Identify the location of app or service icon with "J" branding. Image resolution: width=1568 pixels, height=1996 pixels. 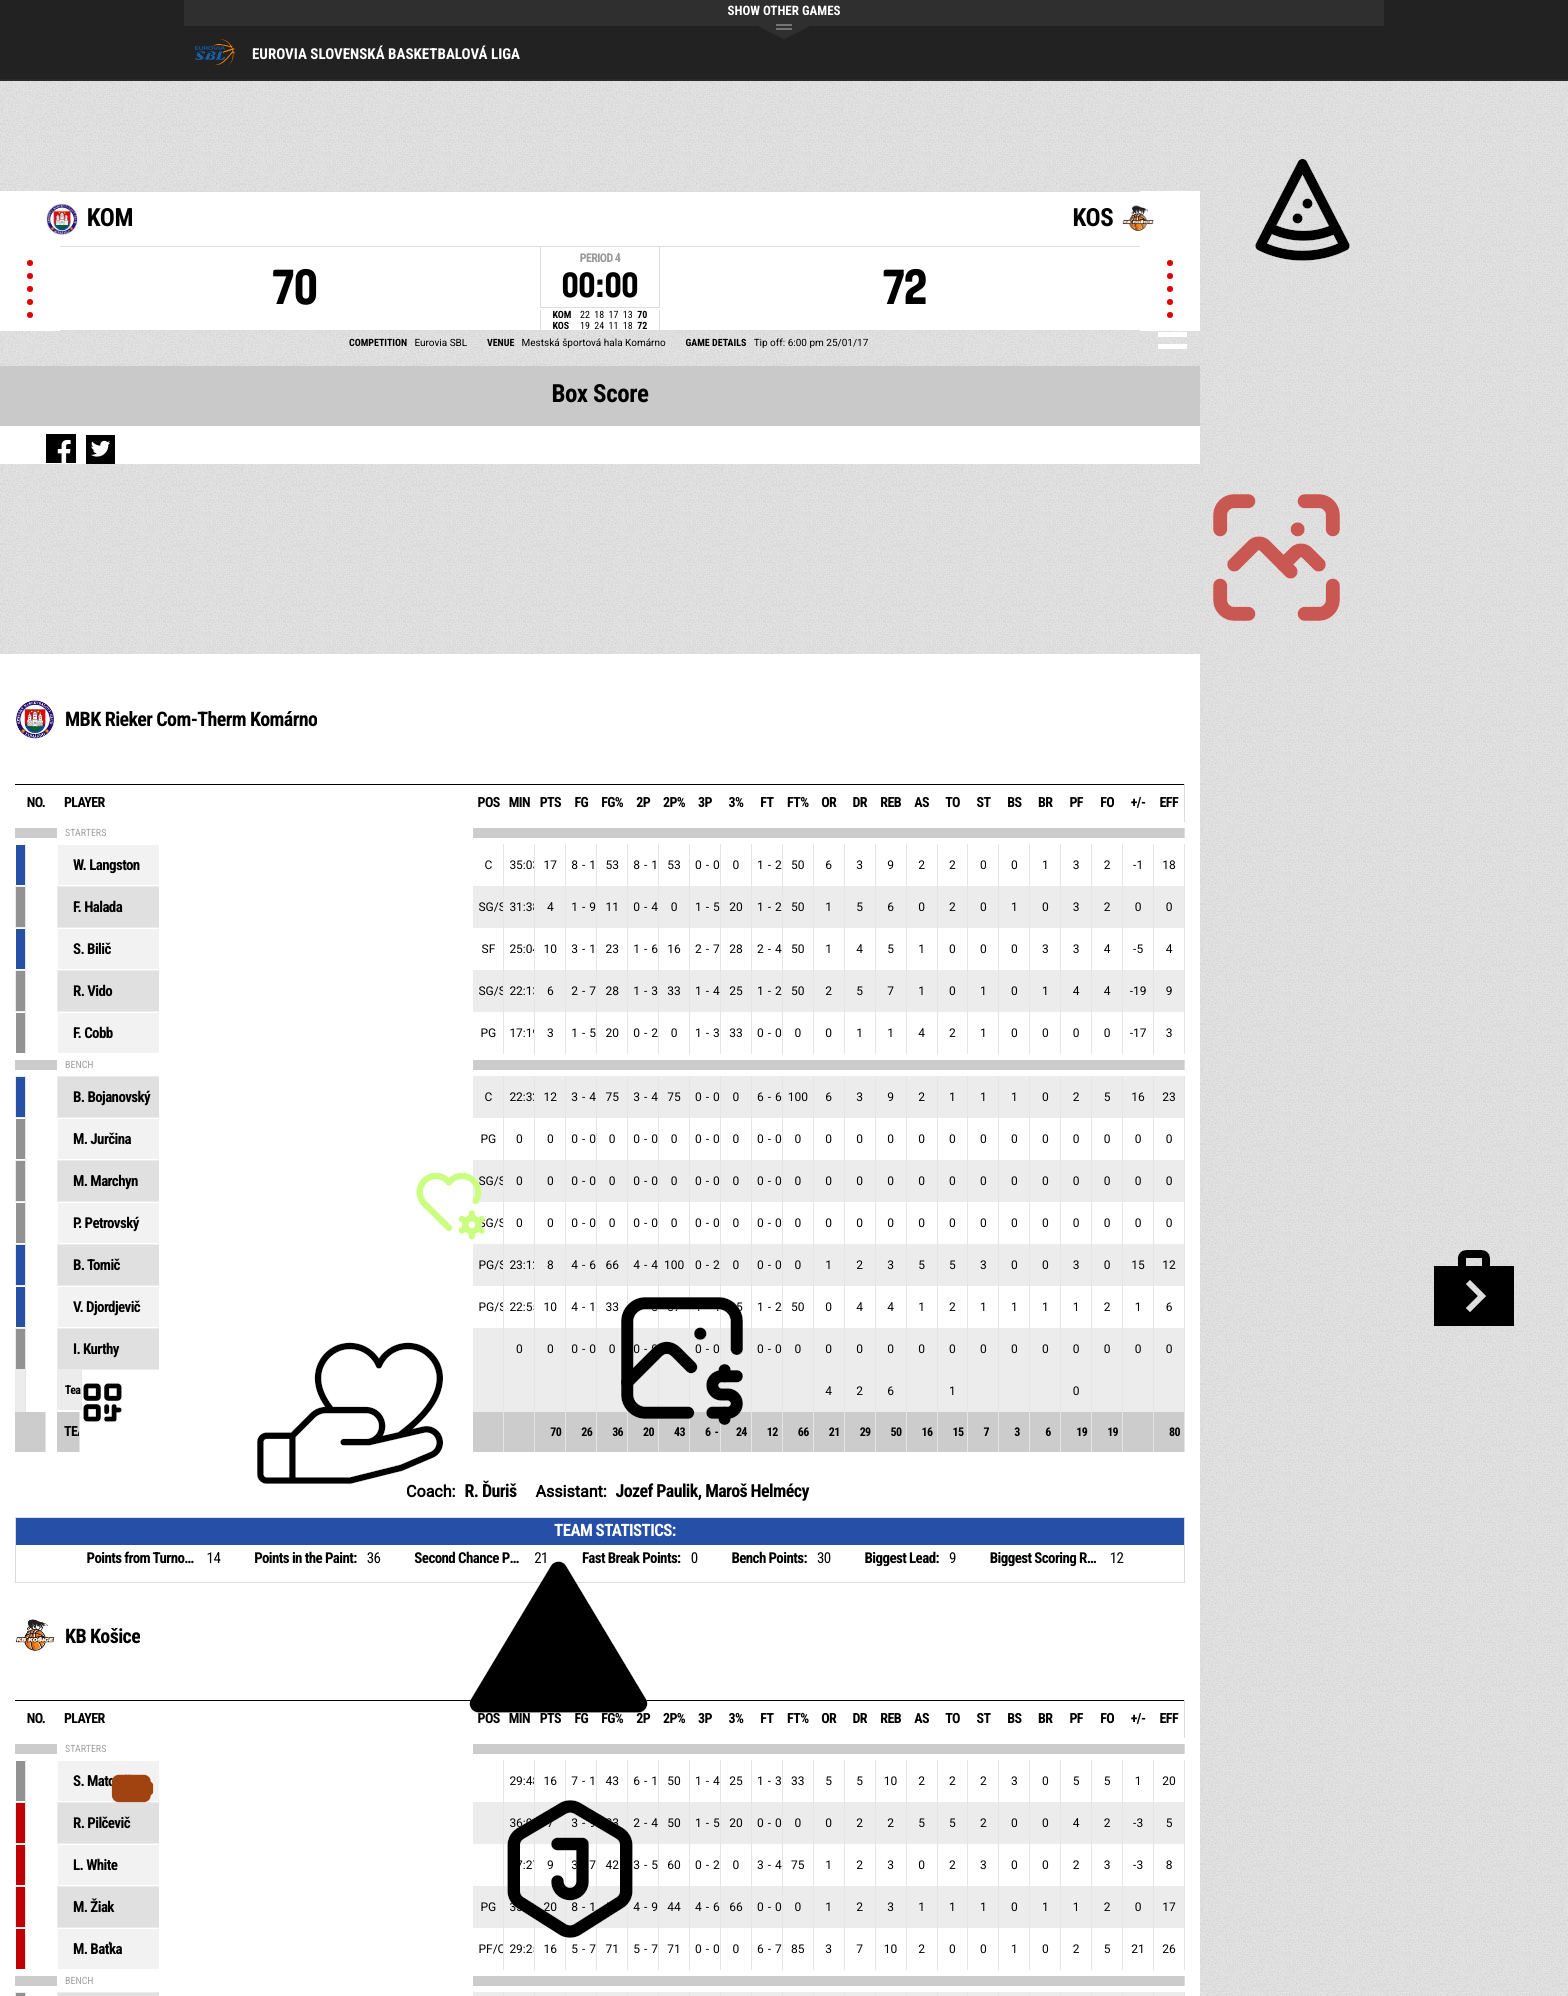
(570, 1869).